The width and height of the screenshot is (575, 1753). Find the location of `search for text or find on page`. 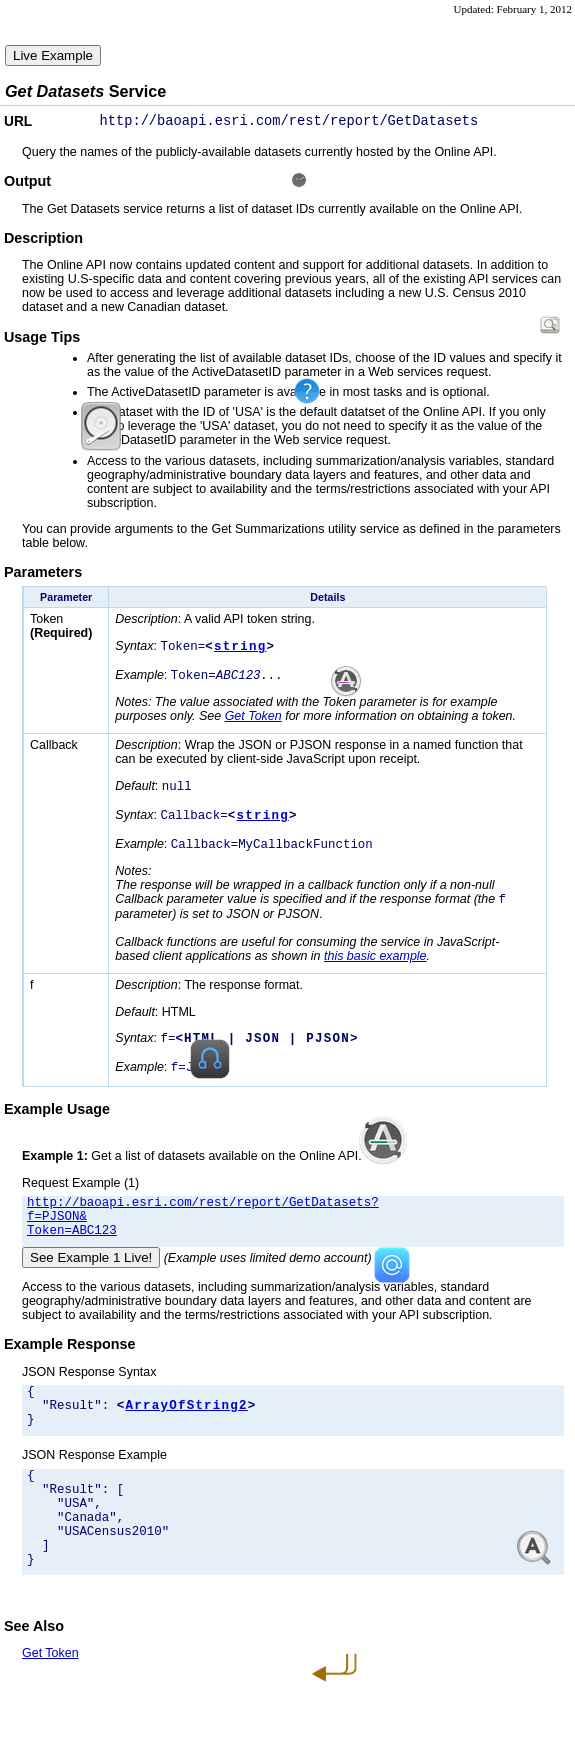

search for text or find on page is located at coordinates (534, 1548).